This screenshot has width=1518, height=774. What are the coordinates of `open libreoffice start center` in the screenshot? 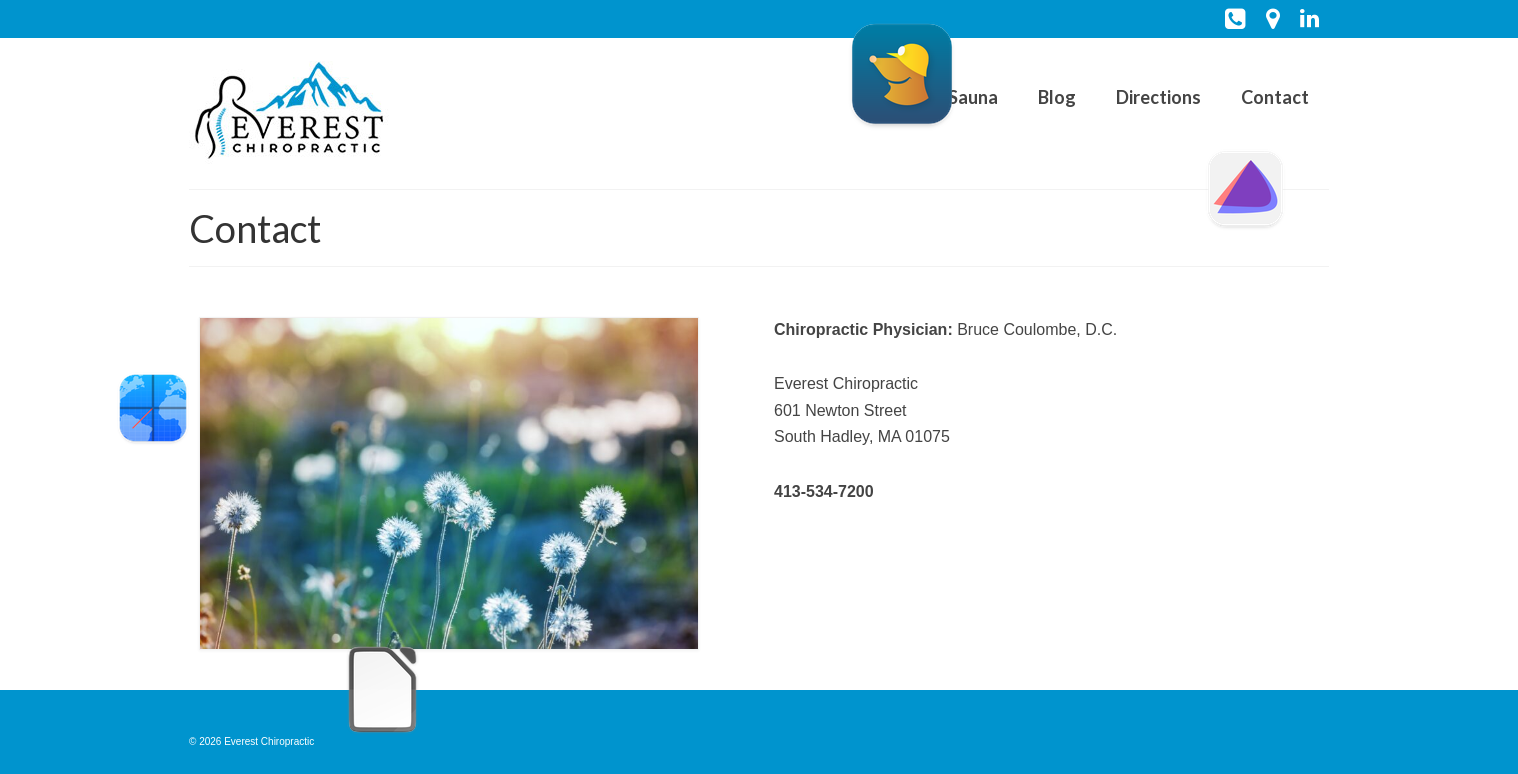 It's located at (382, 689).